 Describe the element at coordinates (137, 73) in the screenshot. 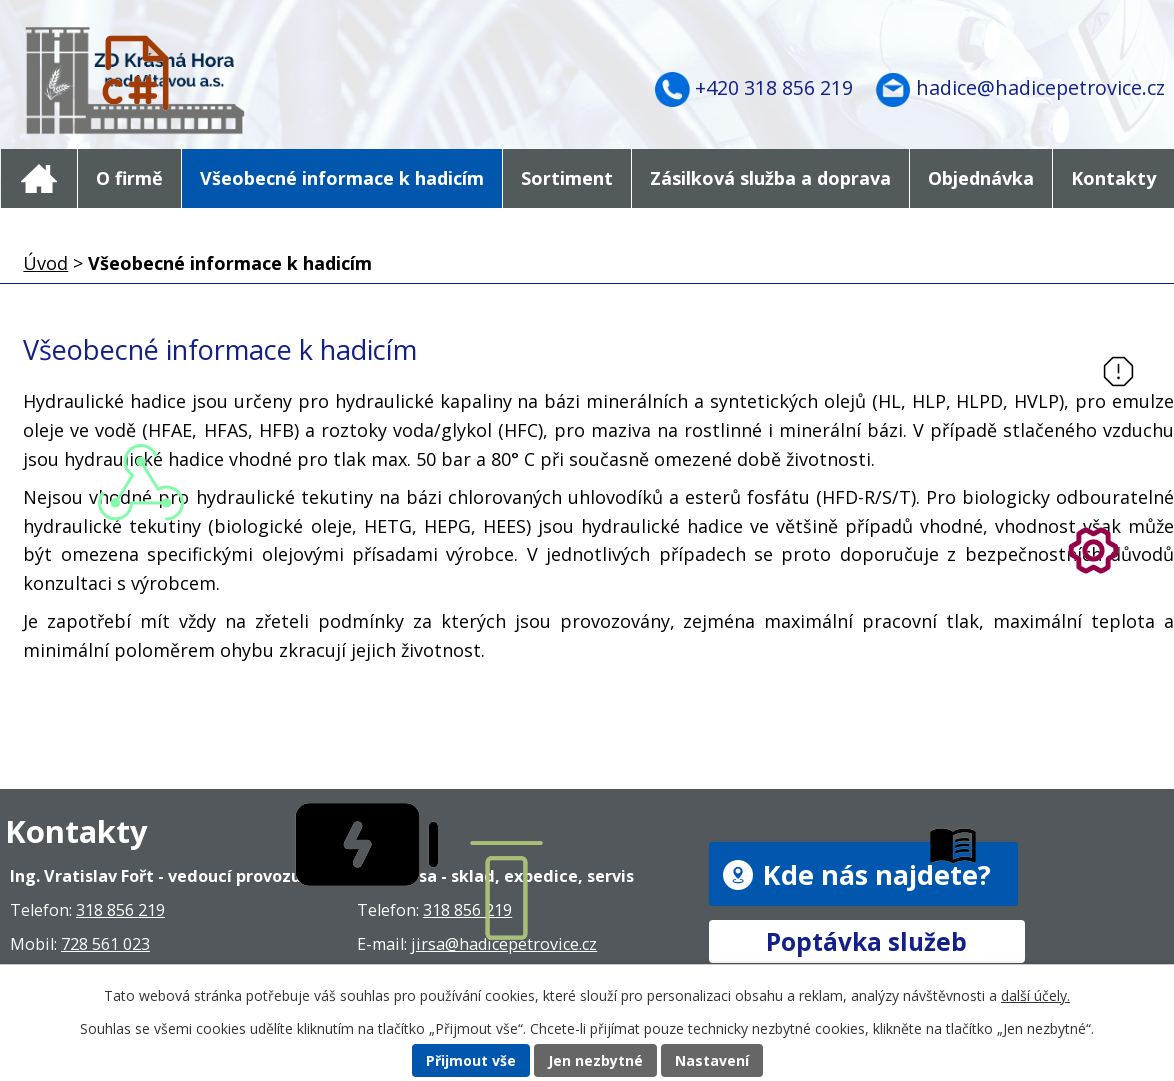

I see `a C# source code file` at that location.